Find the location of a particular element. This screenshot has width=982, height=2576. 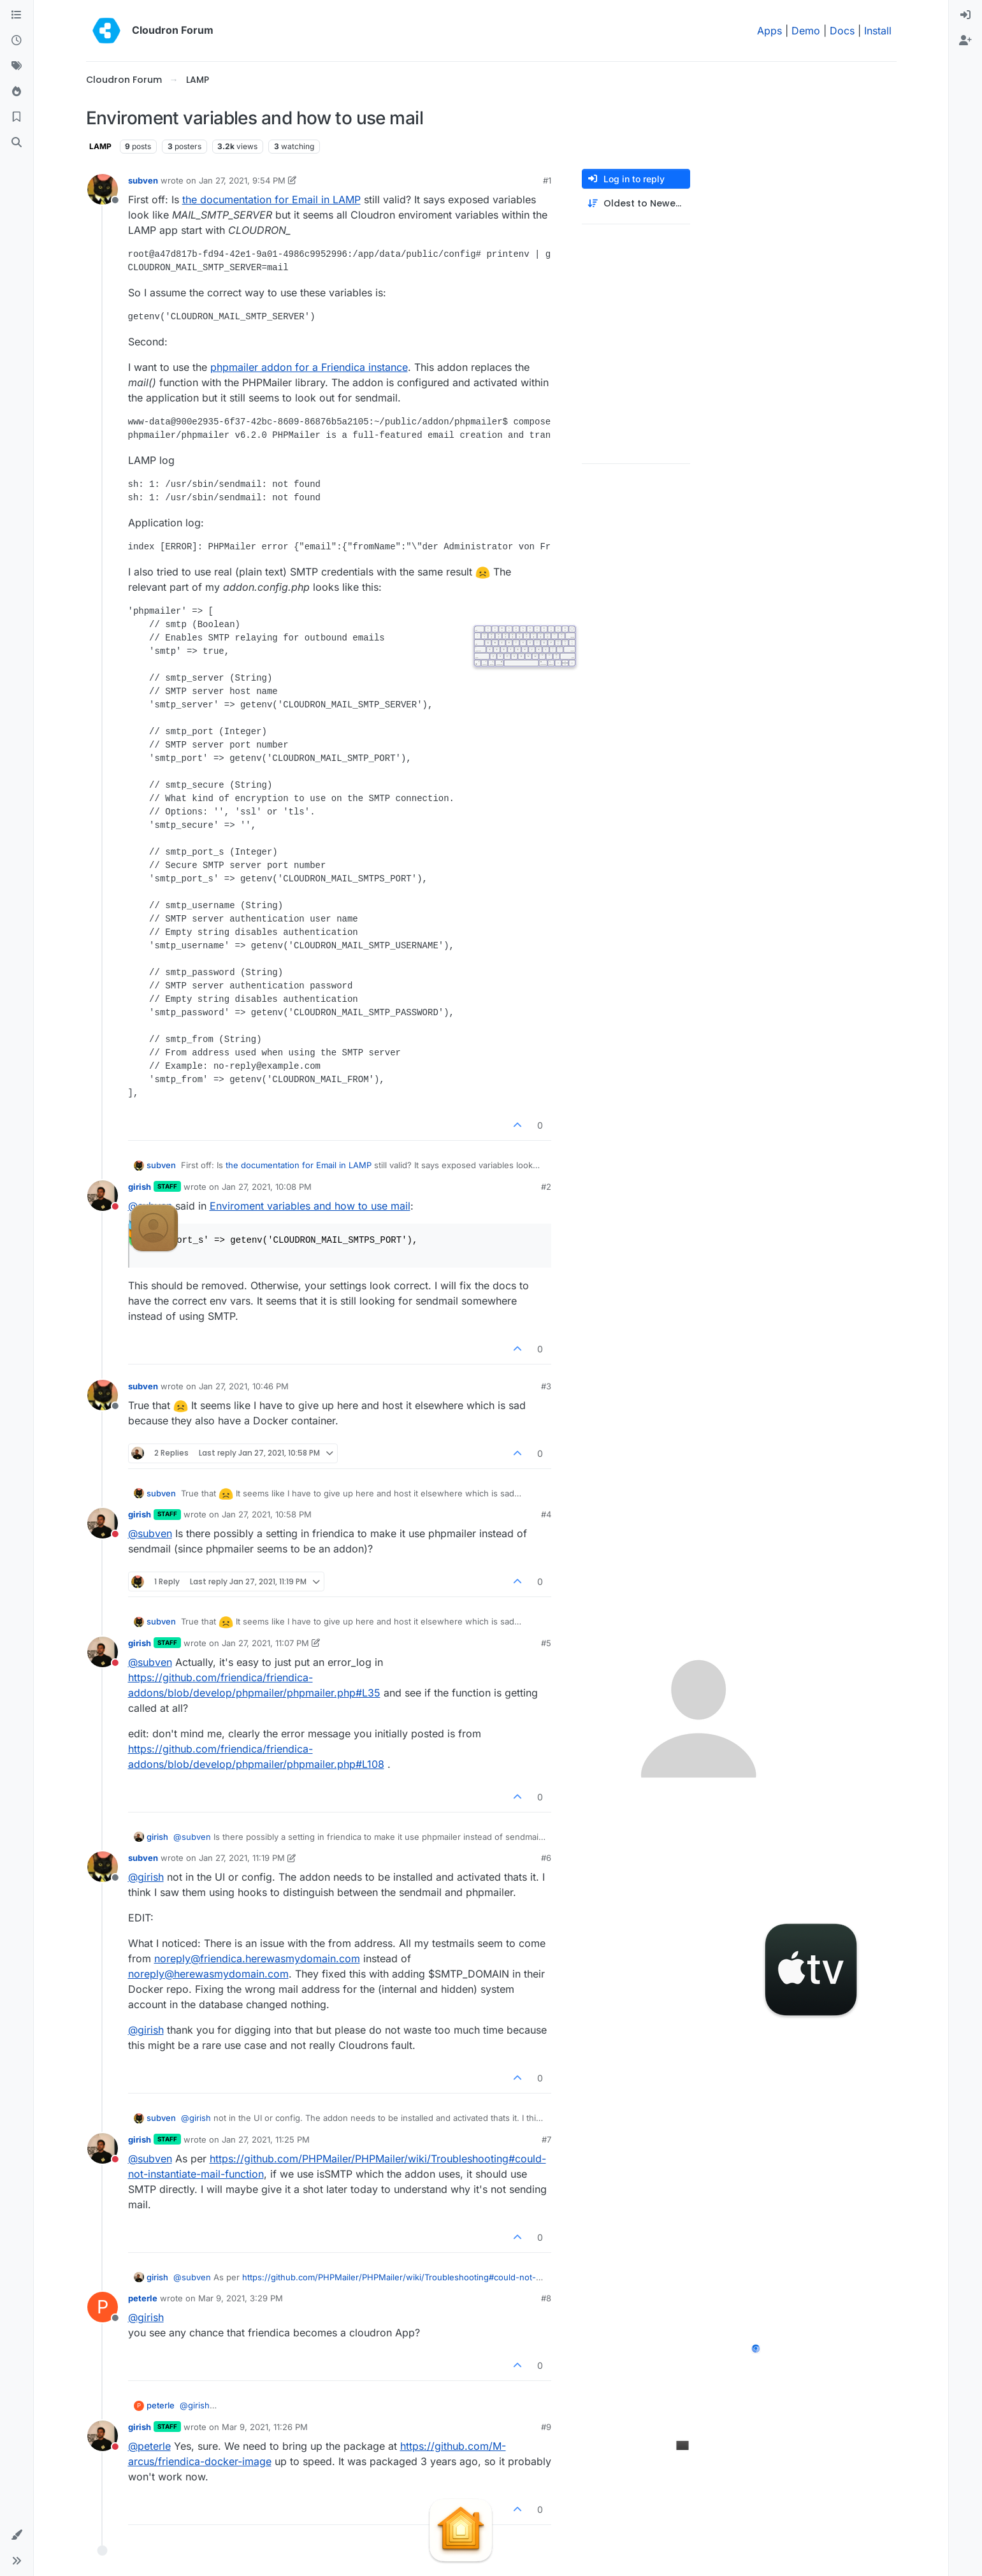

open the apple tv app is located at coordinates (811, 1969).